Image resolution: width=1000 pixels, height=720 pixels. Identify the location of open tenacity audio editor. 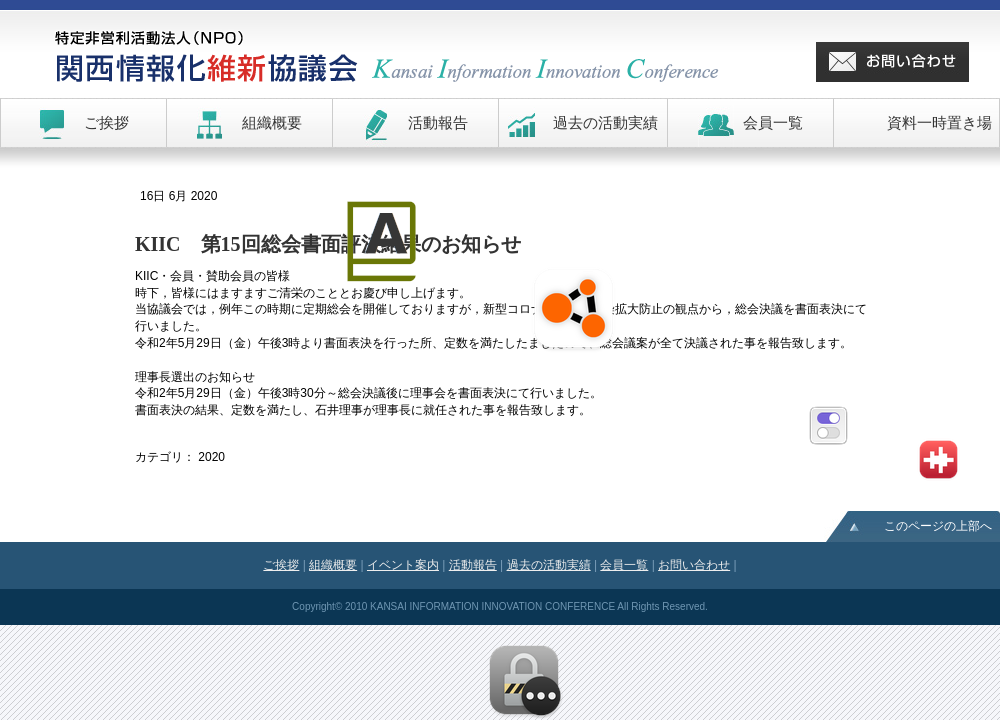
(938, 459).